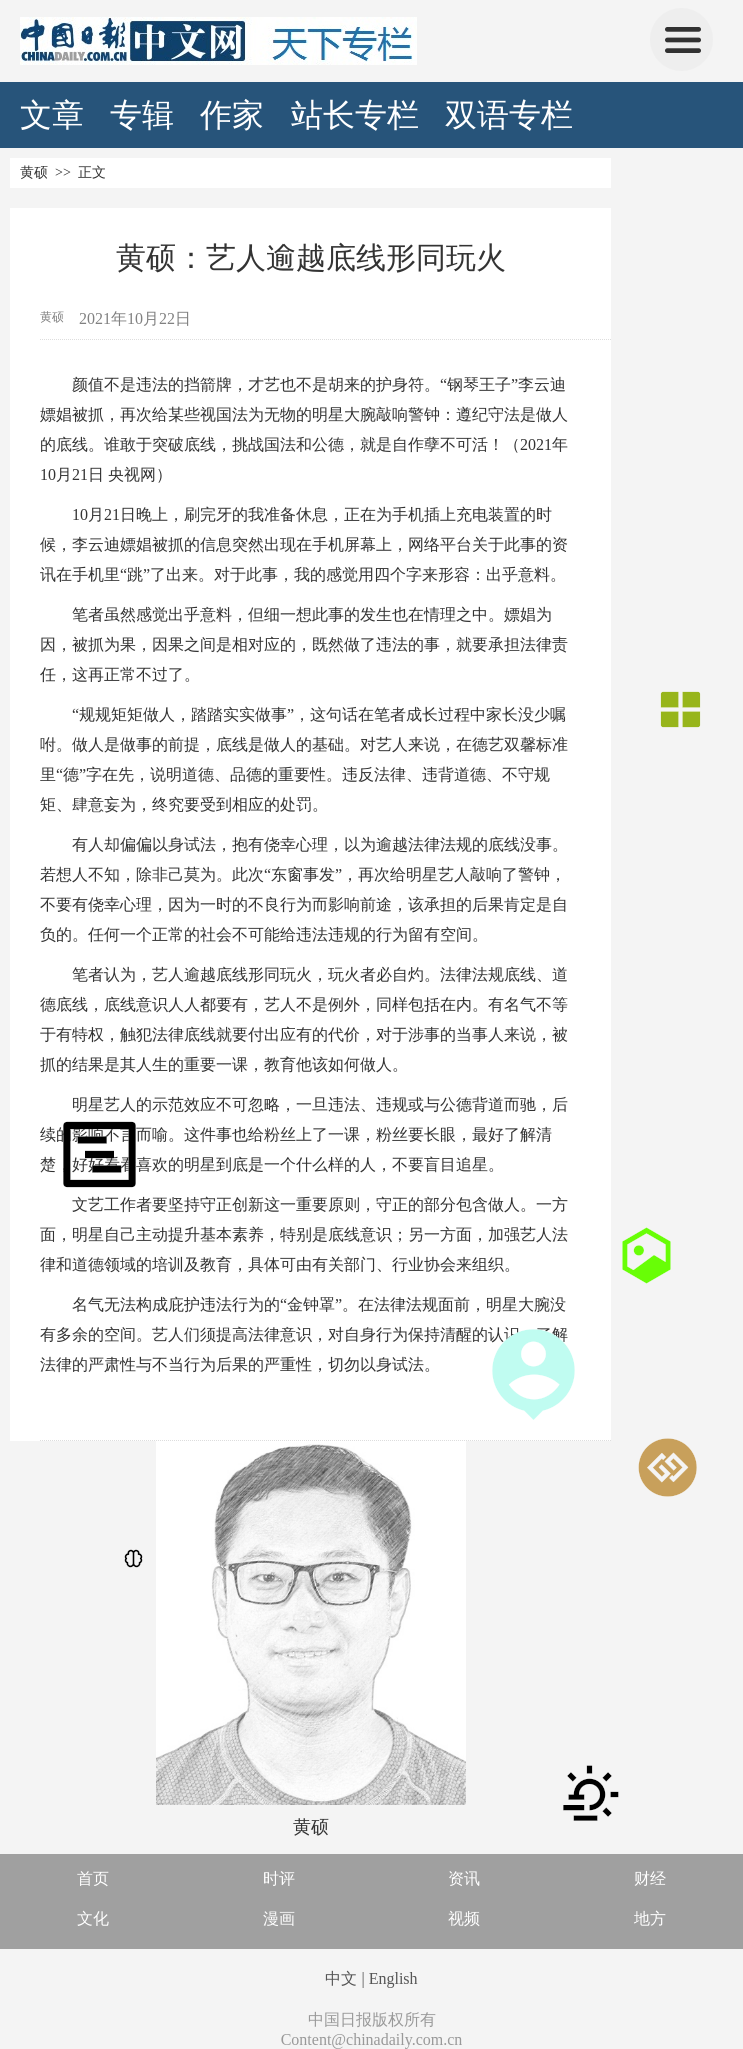  I want to click on switch to timeline view, so click(99, 1154).